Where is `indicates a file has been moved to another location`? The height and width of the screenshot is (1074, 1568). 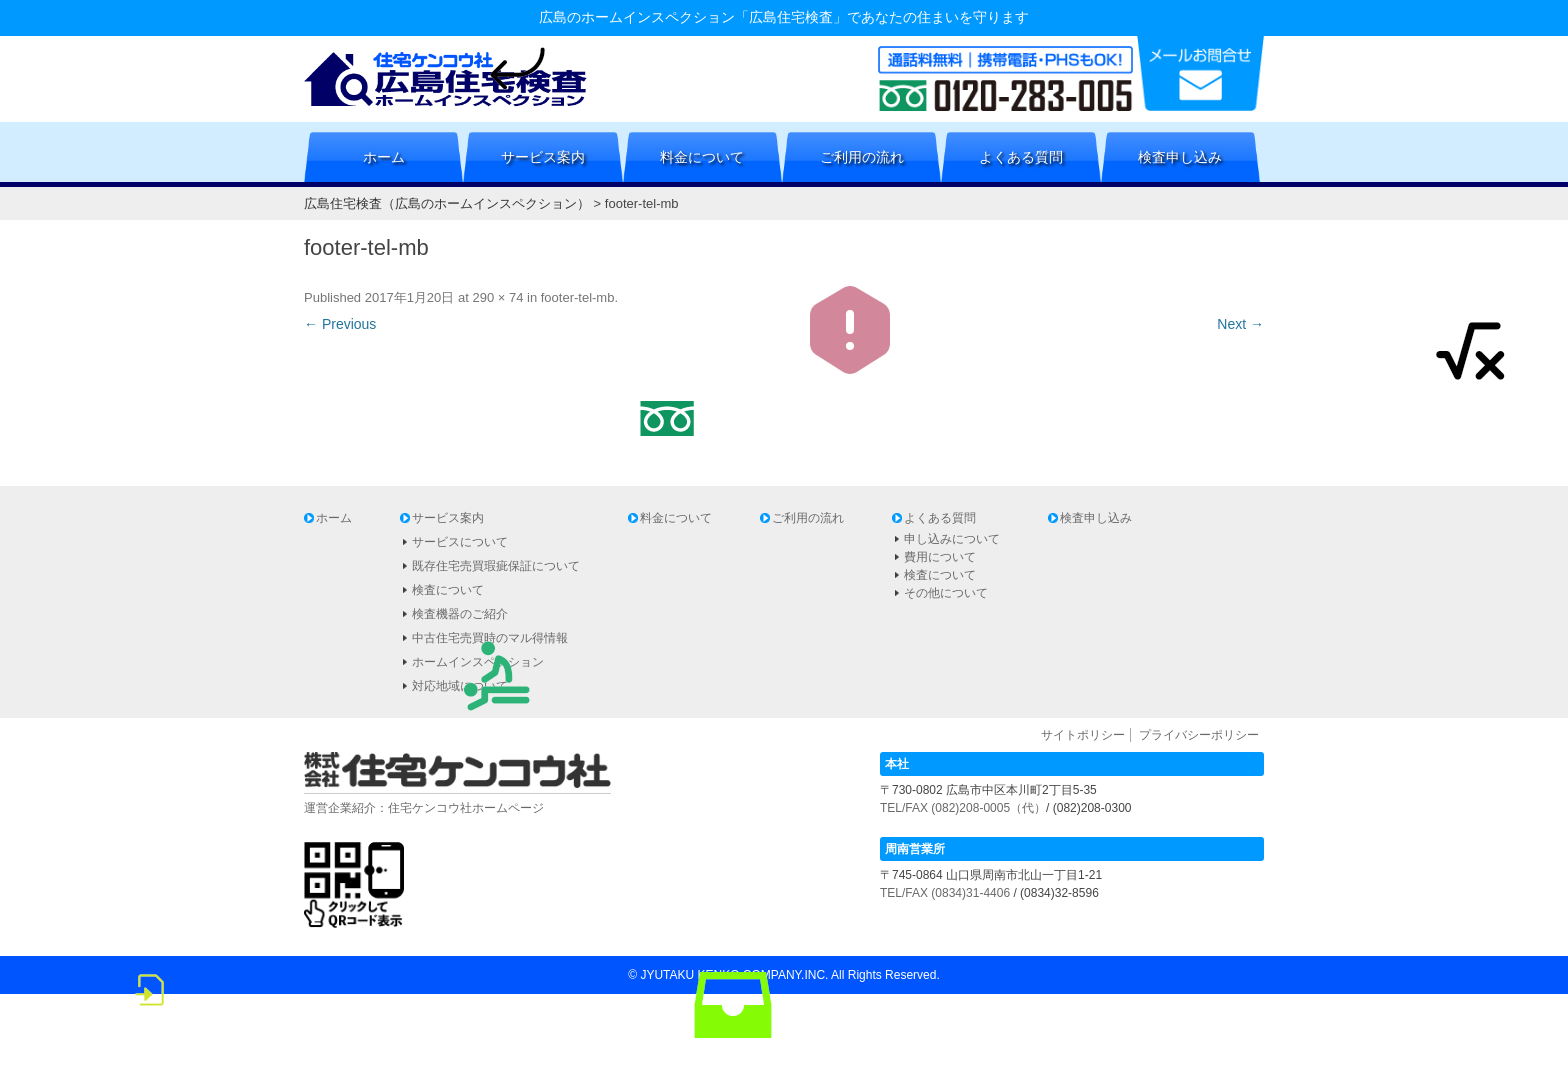 indicates a file has been moved to another location is located at coordinates (151, 990).